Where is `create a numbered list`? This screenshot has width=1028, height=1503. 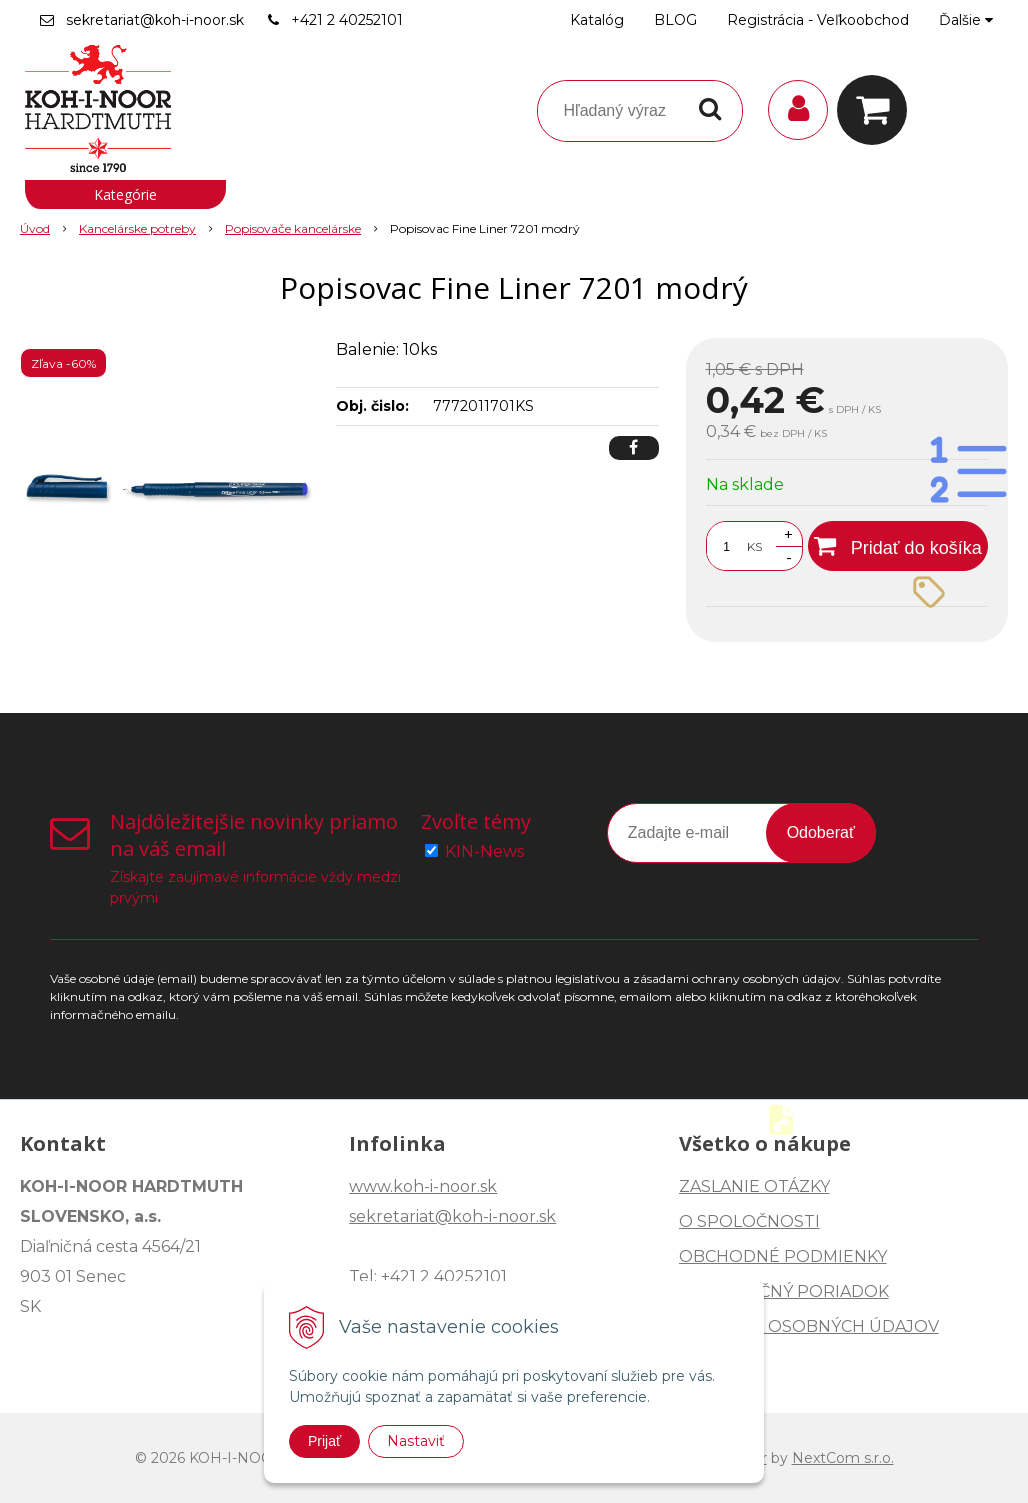
create a numbered list is located at coordinates (972, 470).